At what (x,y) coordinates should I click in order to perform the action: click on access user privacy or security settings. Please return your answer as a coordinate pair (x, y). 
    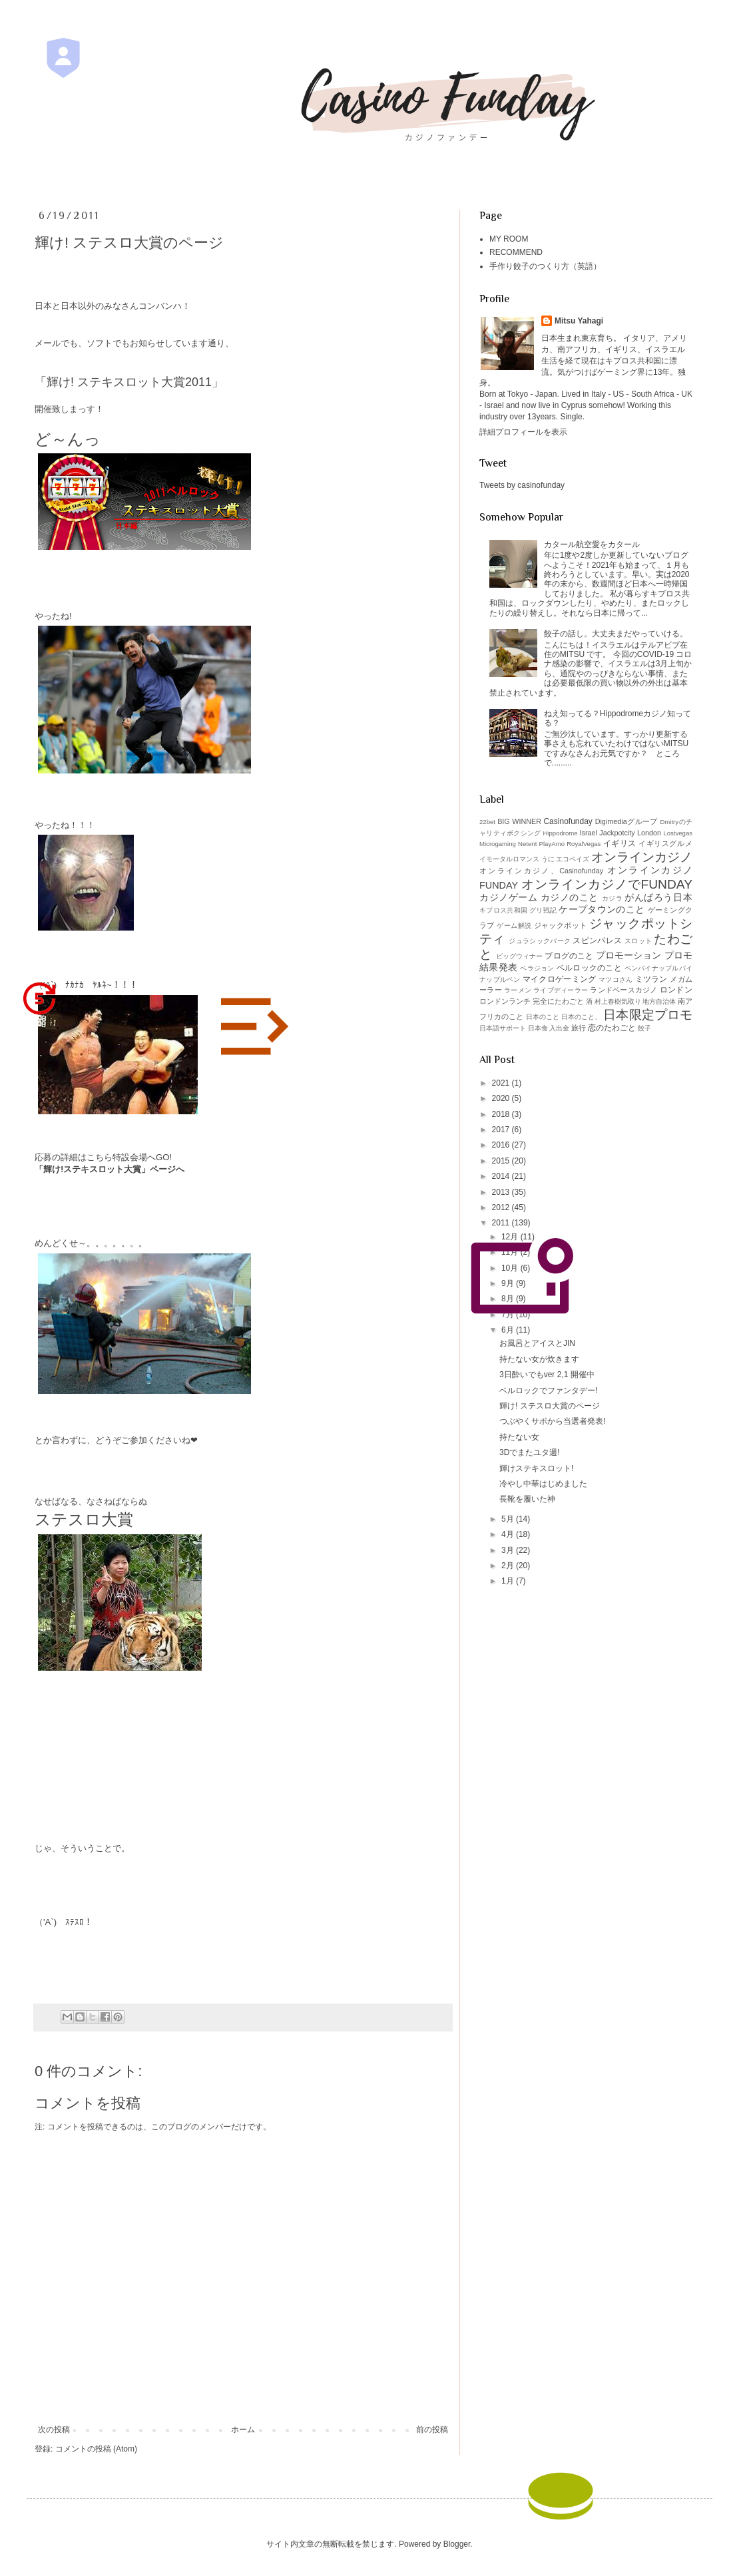
    Looking at the image, I should click on (63, 58).